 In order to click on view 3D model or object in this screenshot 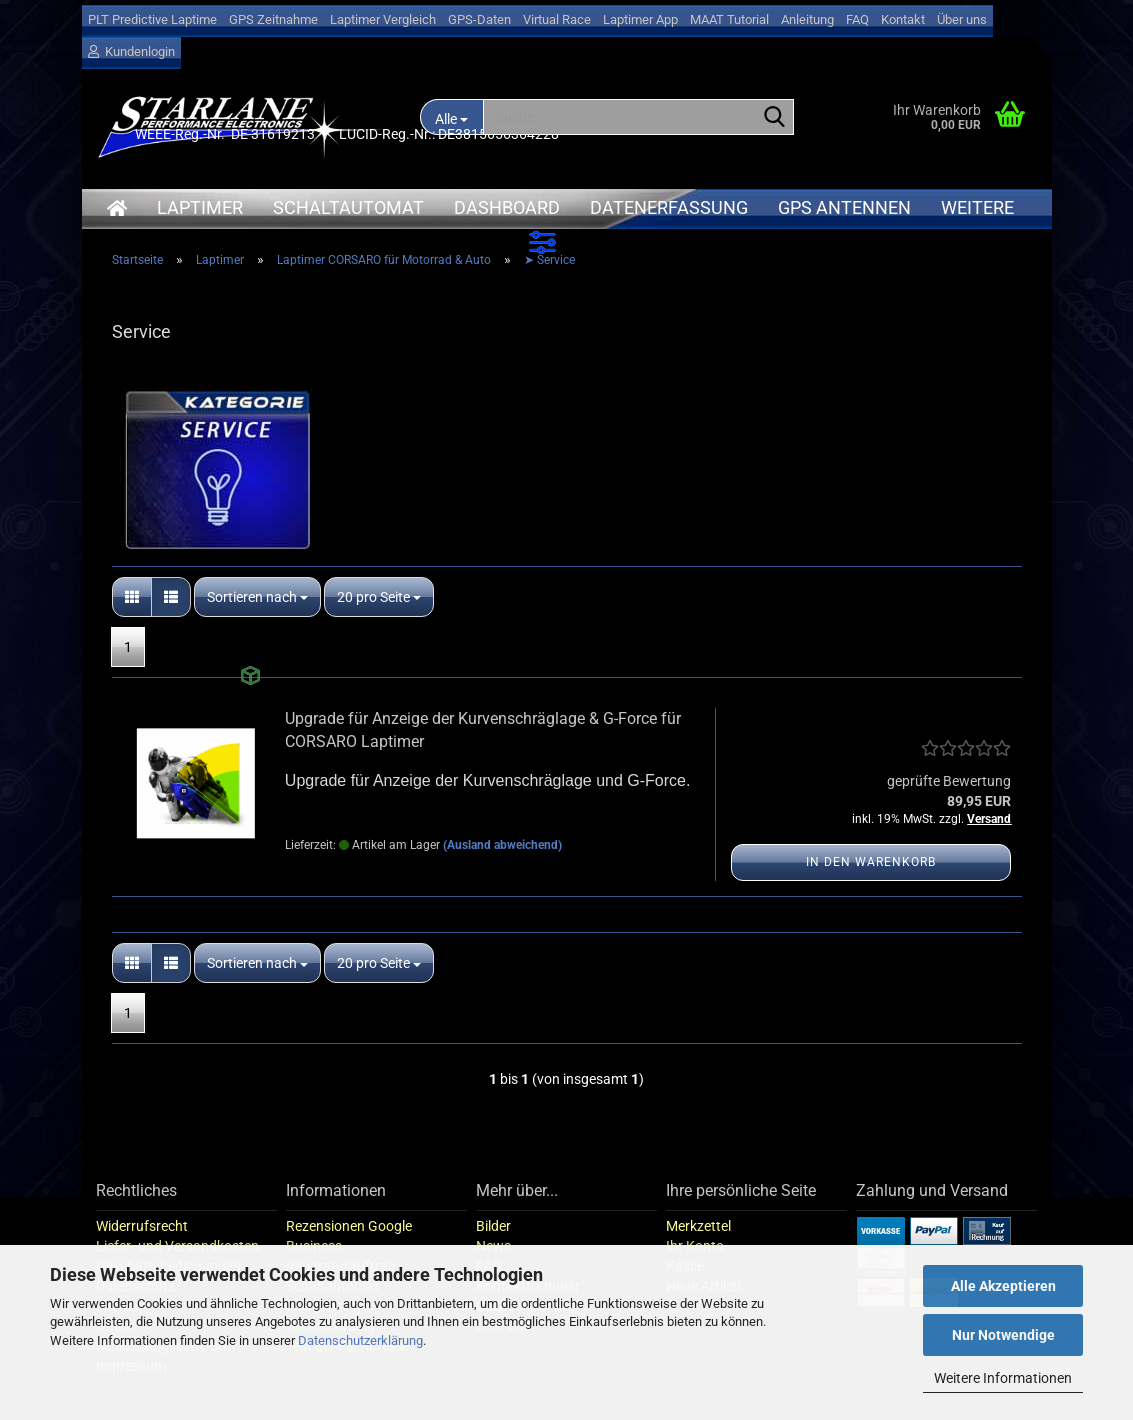, I will do `click(250, 675)`.